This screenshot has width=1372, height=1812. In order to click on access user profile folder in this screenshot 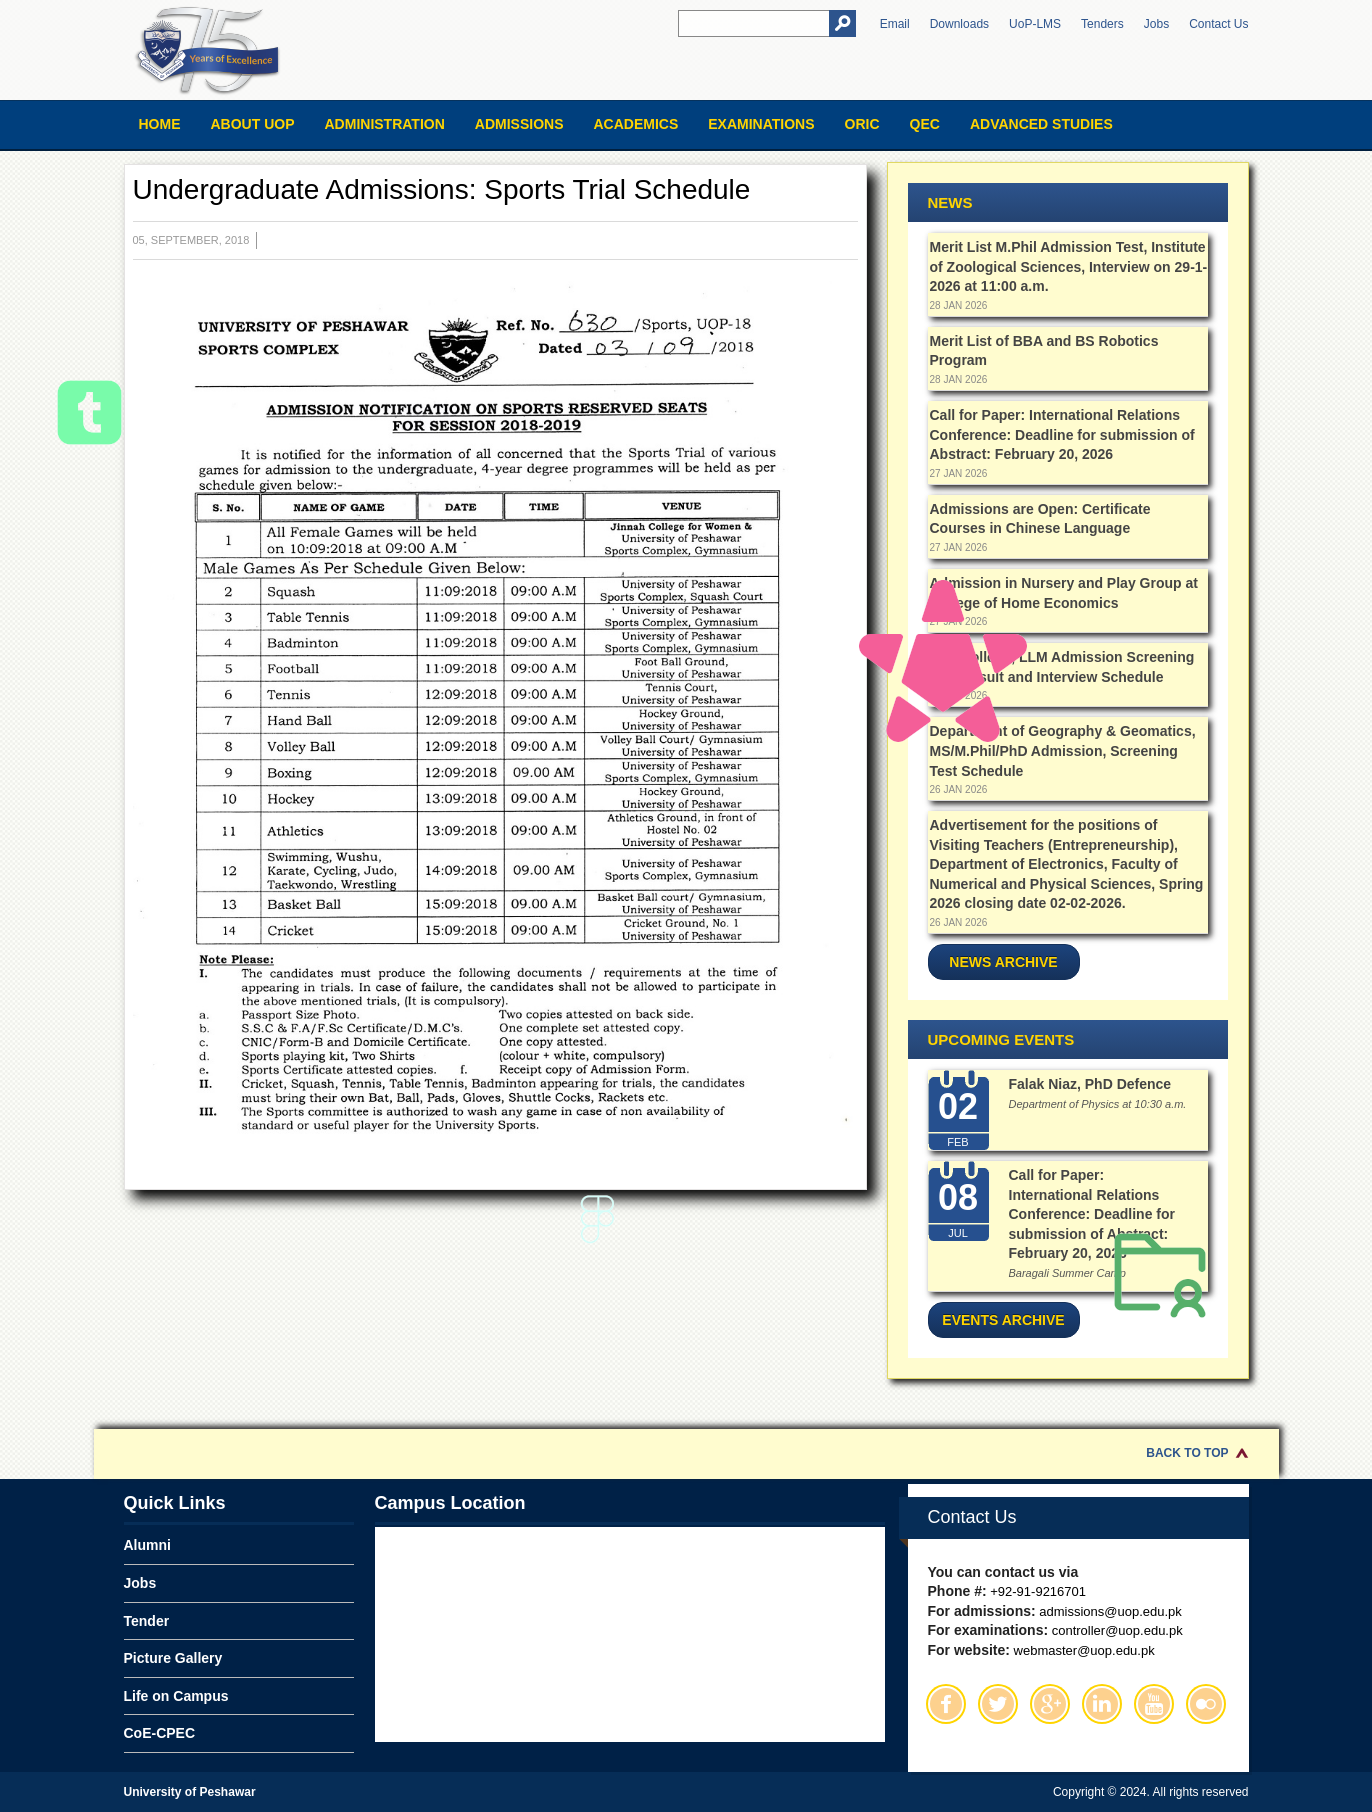, I will do `click(1160, 1272)`.